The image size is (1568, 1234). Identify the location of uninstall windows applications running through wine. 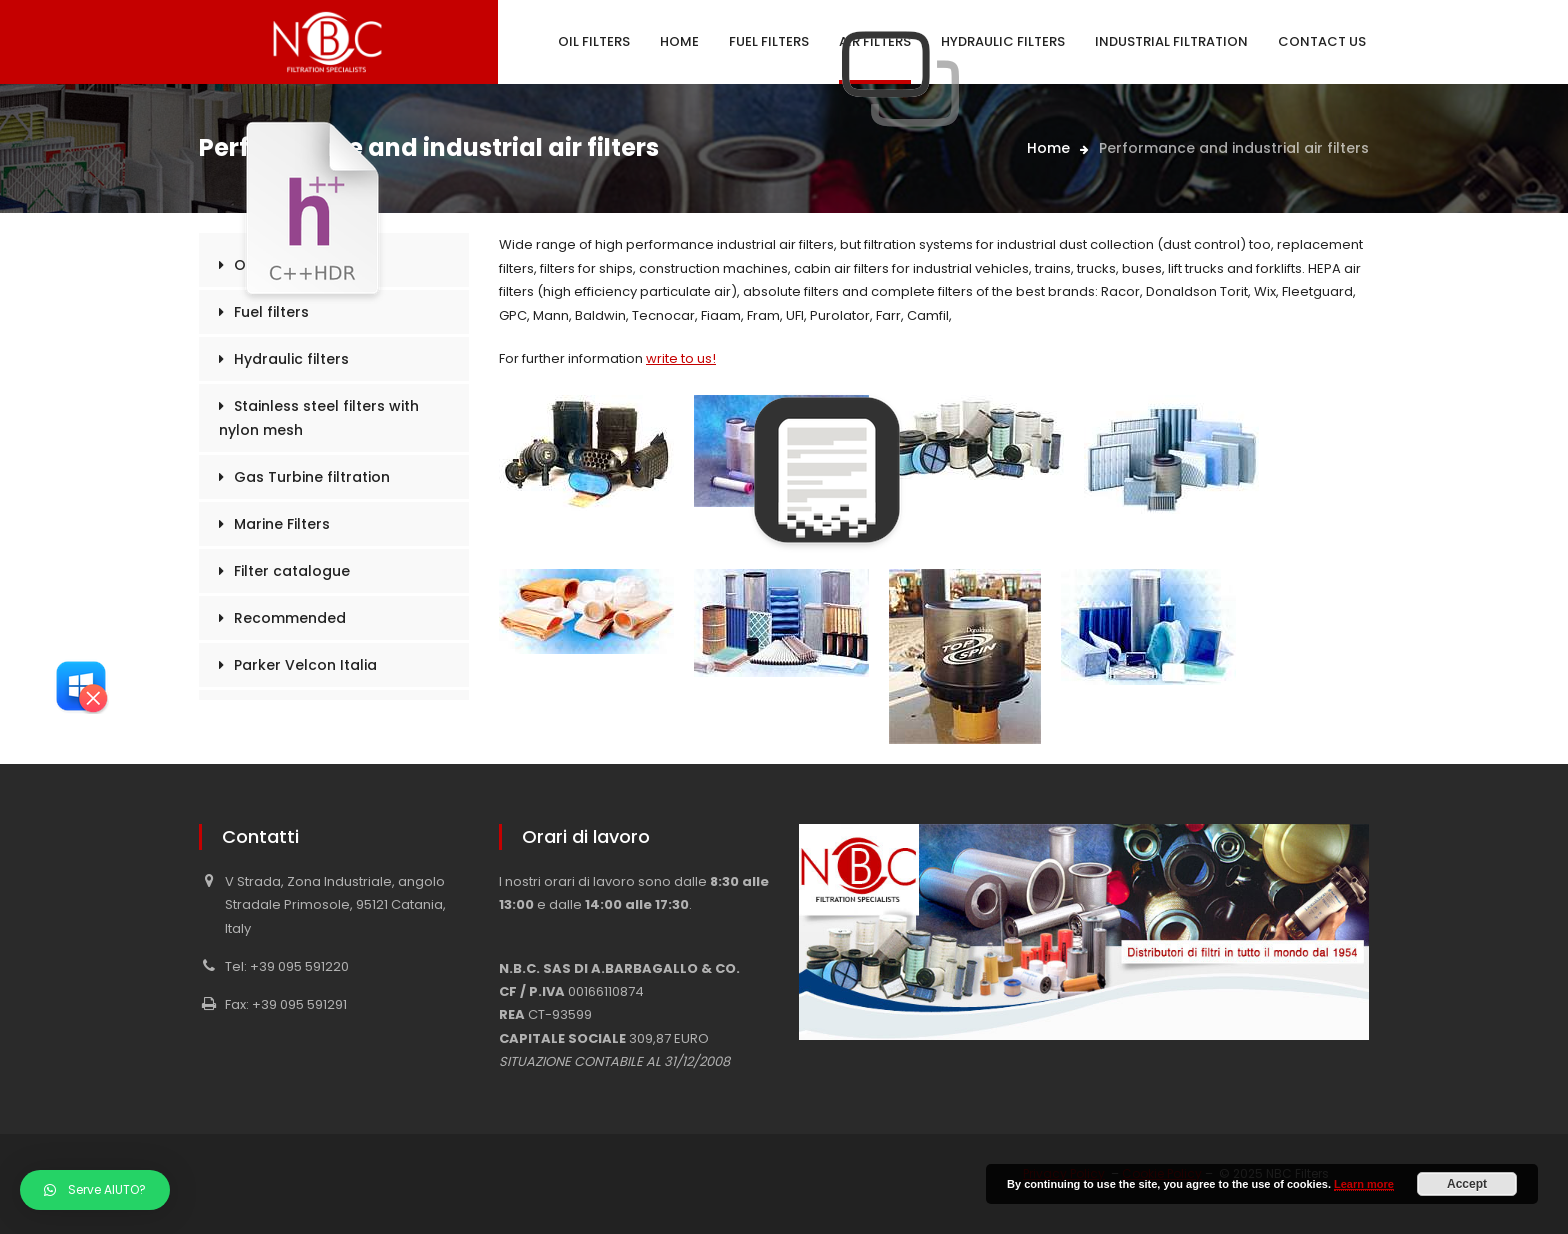
(81, 686).